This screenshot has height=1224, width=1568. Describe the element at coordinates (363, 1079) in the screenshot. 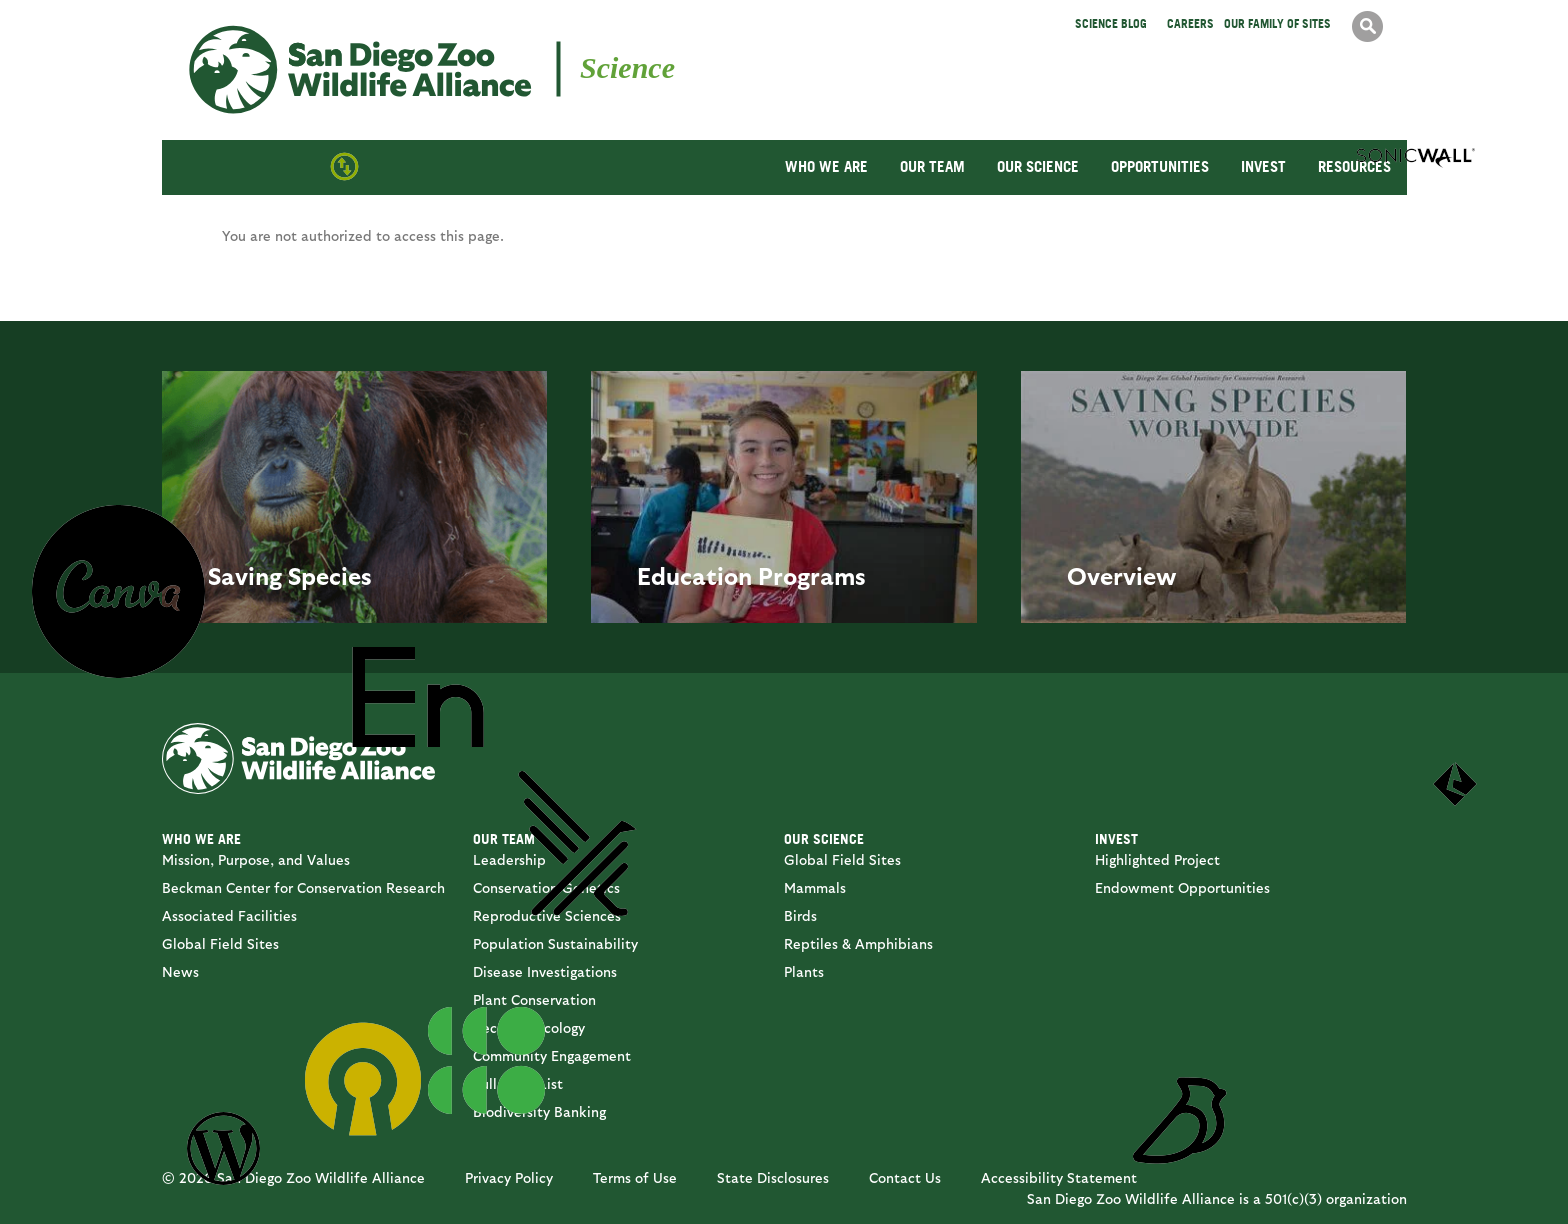

I see `open OpenVPN settings` at that location.